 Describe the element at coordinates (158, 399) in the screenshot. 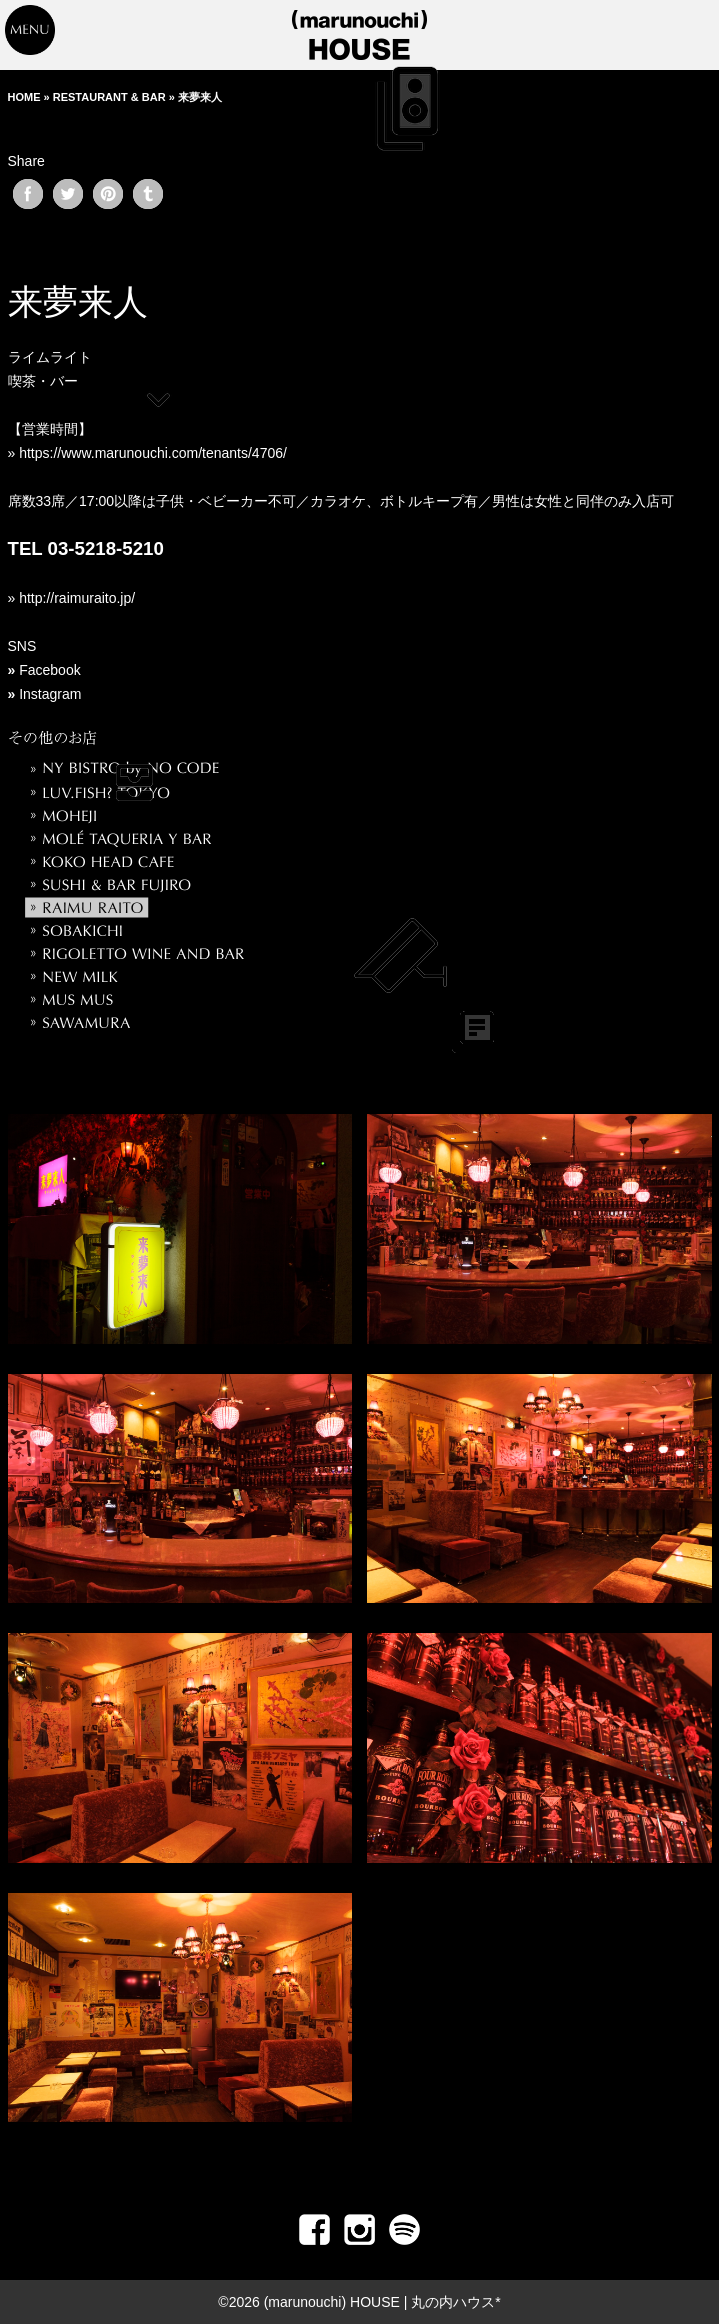

I see `expand a collapsed section or menu` at that location.